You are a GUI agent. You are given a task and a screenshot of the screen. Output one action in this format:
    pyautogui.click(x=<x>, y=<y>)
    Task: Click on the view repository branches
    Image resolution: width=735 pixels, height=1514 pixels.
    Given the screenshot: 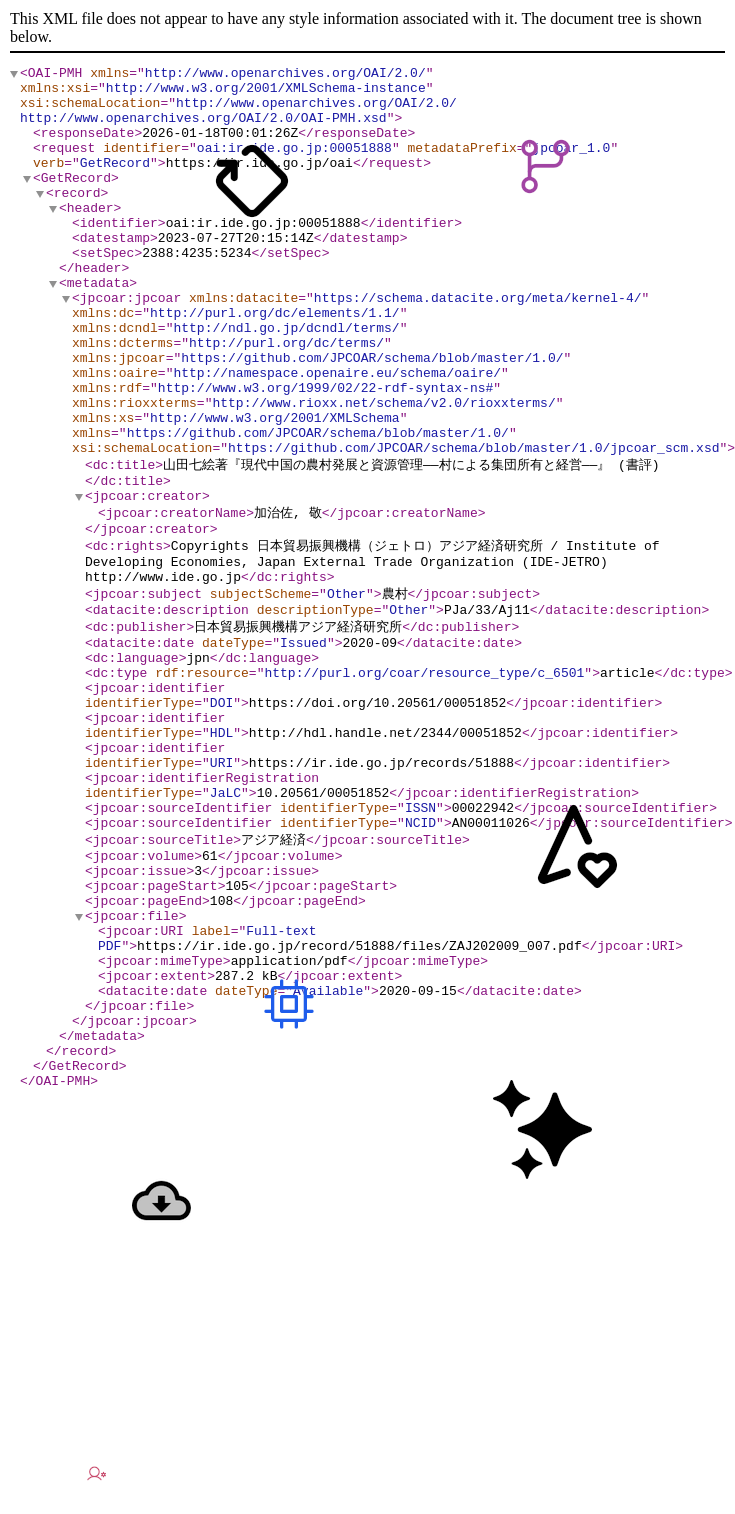 What is the action you would take?
    pyautogui.click(x=545, y=166)
    